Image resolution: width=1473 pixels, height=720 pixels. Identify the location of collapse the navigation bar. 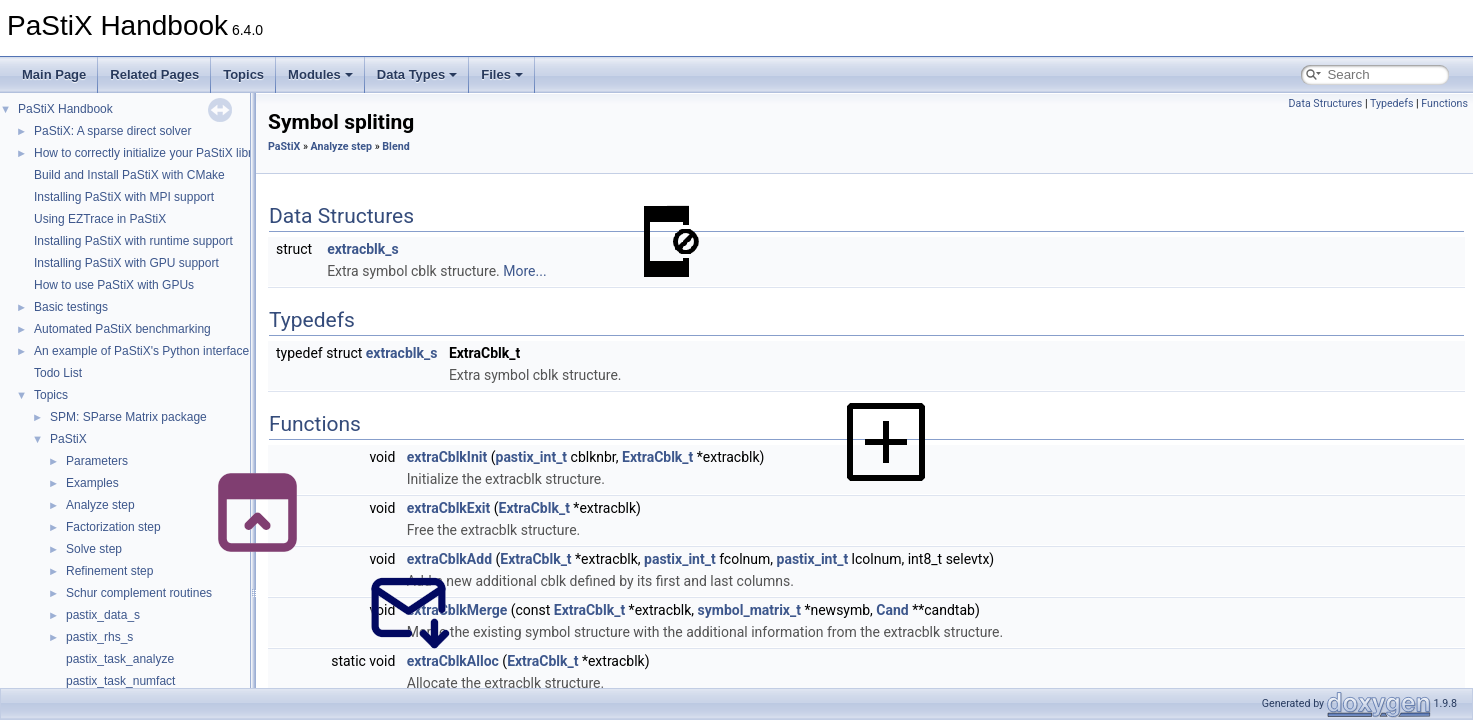
(257, 512).